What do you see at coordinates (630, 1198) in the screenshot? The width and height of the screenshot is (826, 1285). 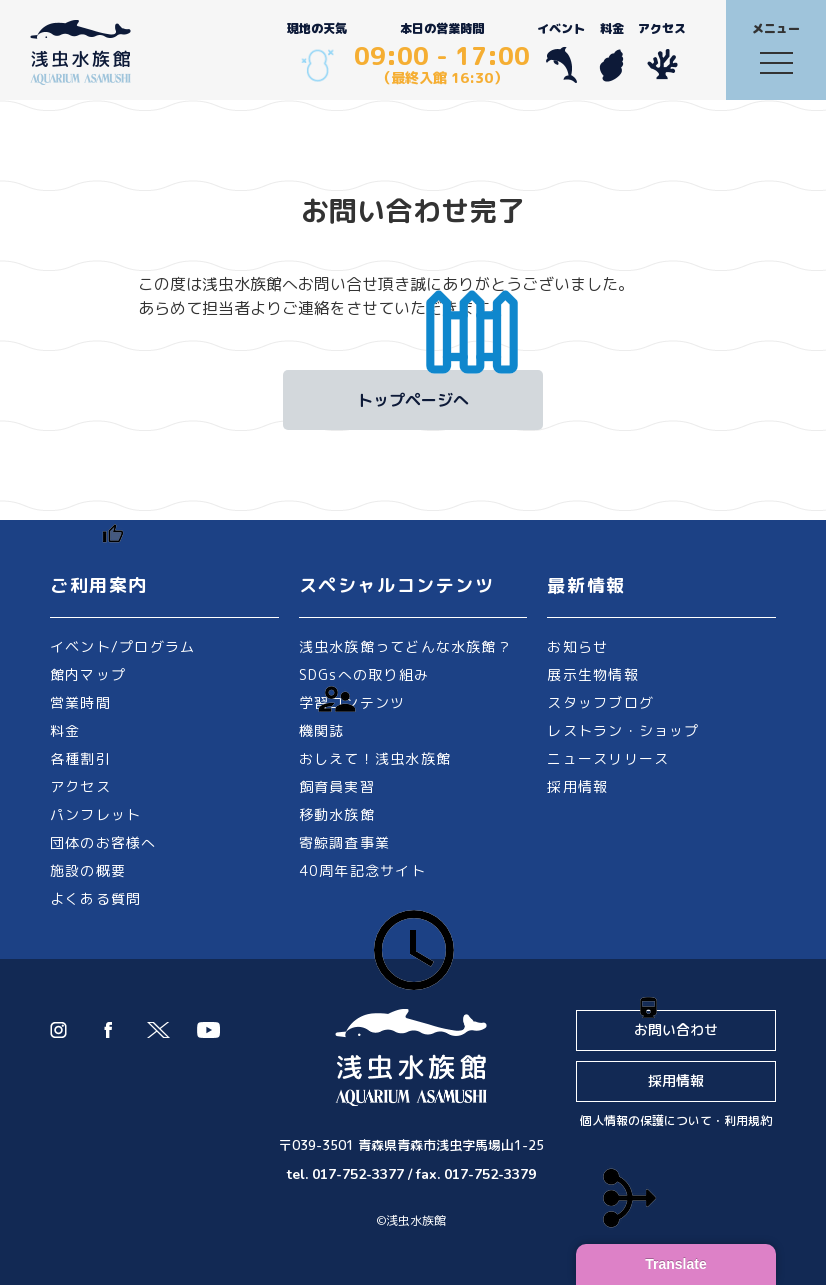 I see `manage ad mediation settings` at bounding box center [630, 1198].